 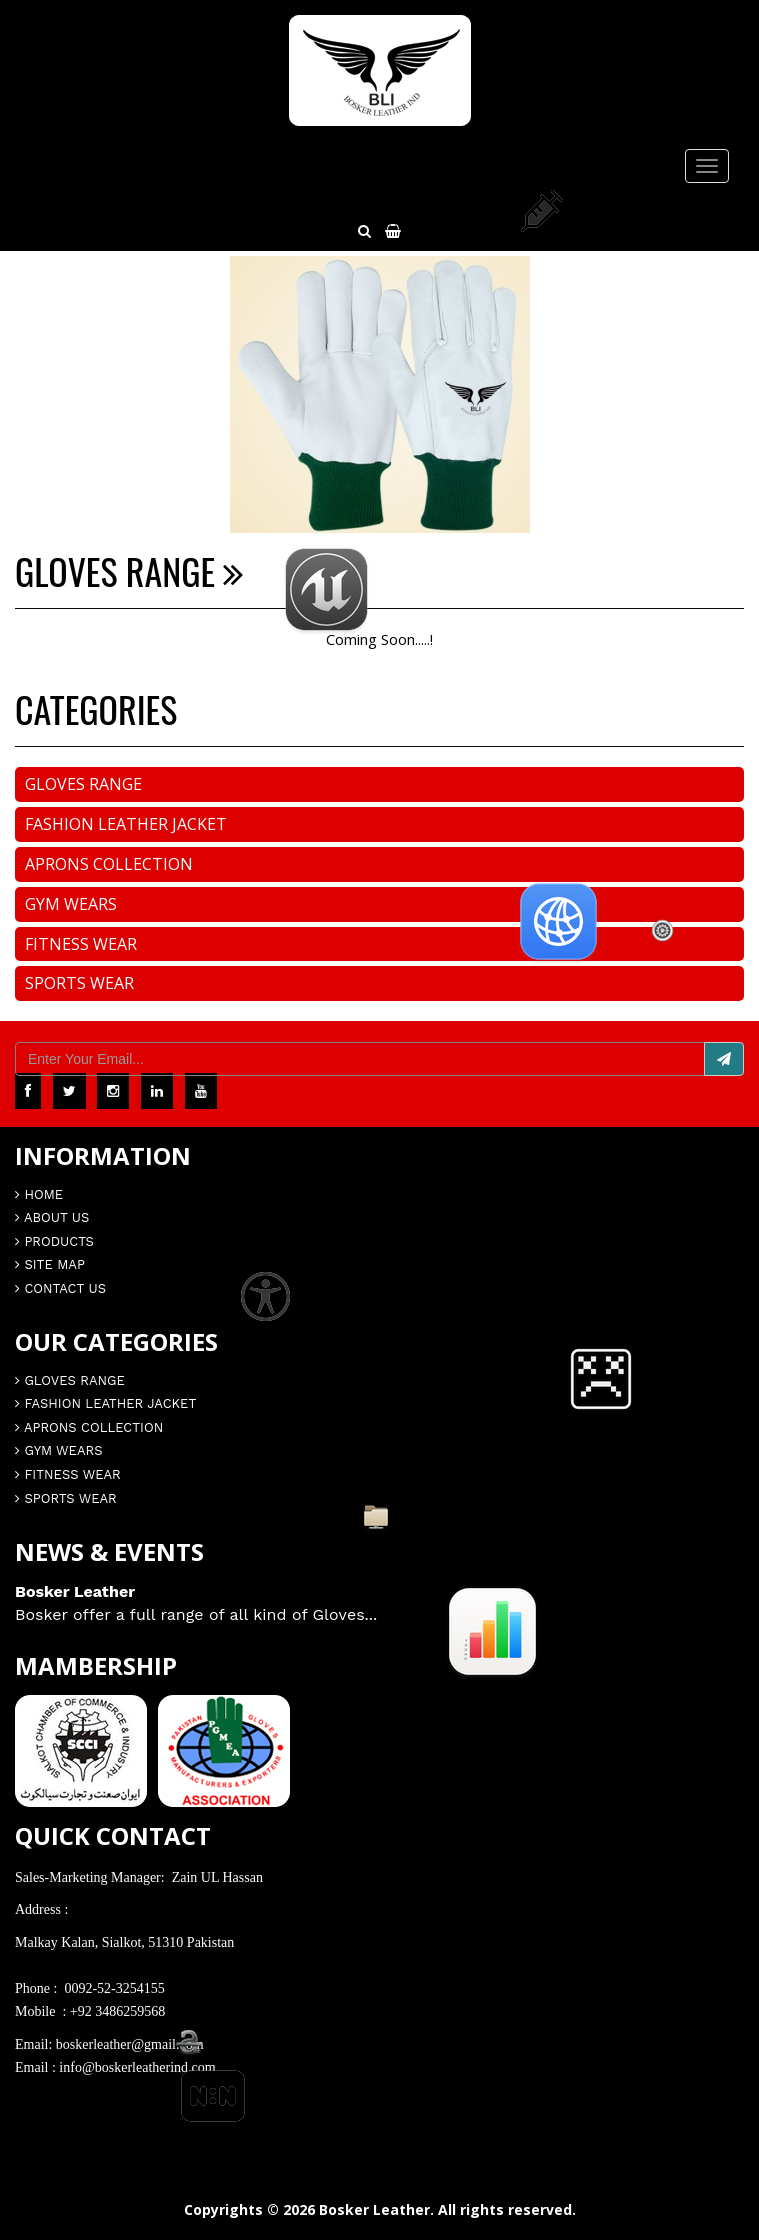 What do you see at coordinates (213, 2096) in the screenshot?
I see `indicates a many-to-many database relationship` at bounding box center [213, 2096].